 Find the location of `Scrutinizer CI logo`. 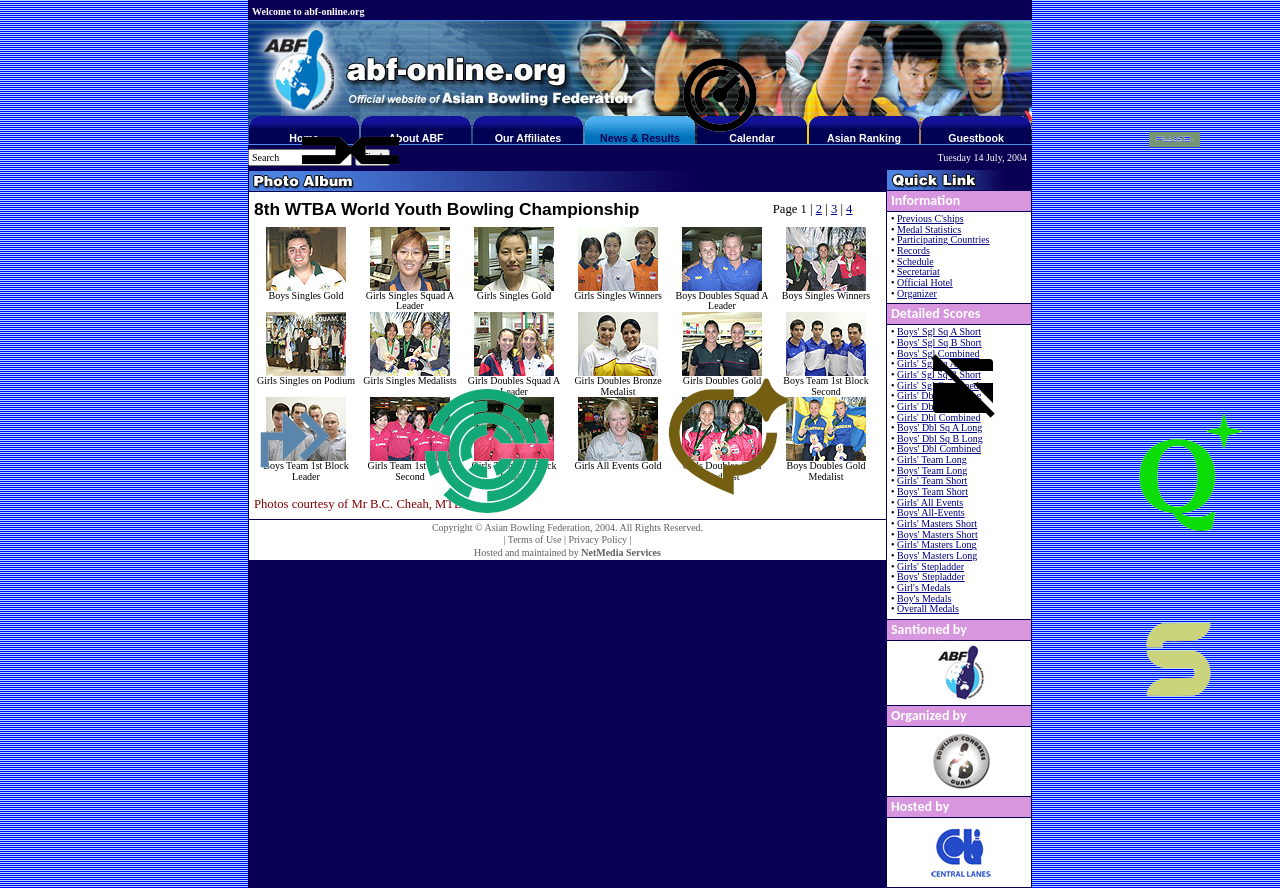

Scrutinizer CI logo is located at coordinates (1178, 659).